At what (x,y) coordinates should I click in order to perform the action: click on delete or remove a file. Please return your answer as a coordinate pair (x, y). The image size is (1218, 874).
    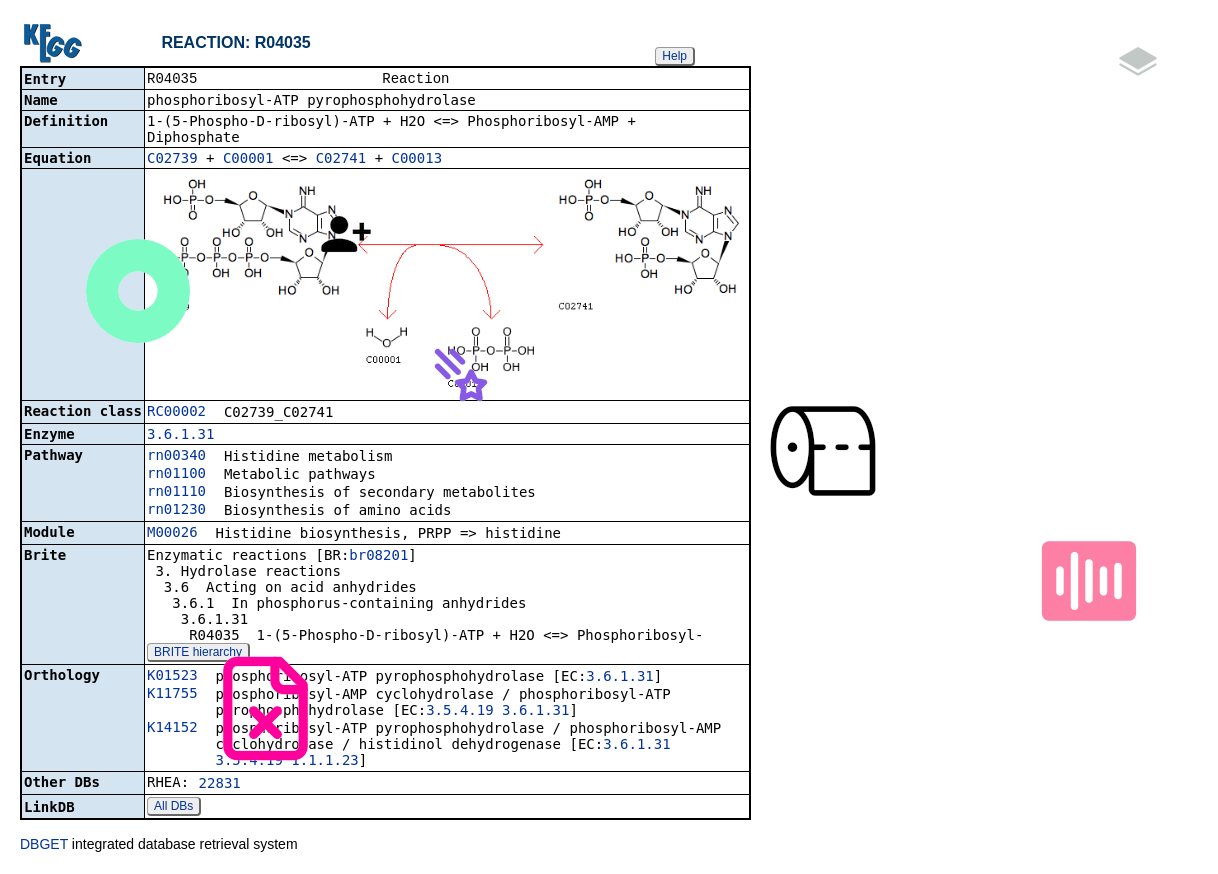
    Looking at the image, I should click on (265, 708).